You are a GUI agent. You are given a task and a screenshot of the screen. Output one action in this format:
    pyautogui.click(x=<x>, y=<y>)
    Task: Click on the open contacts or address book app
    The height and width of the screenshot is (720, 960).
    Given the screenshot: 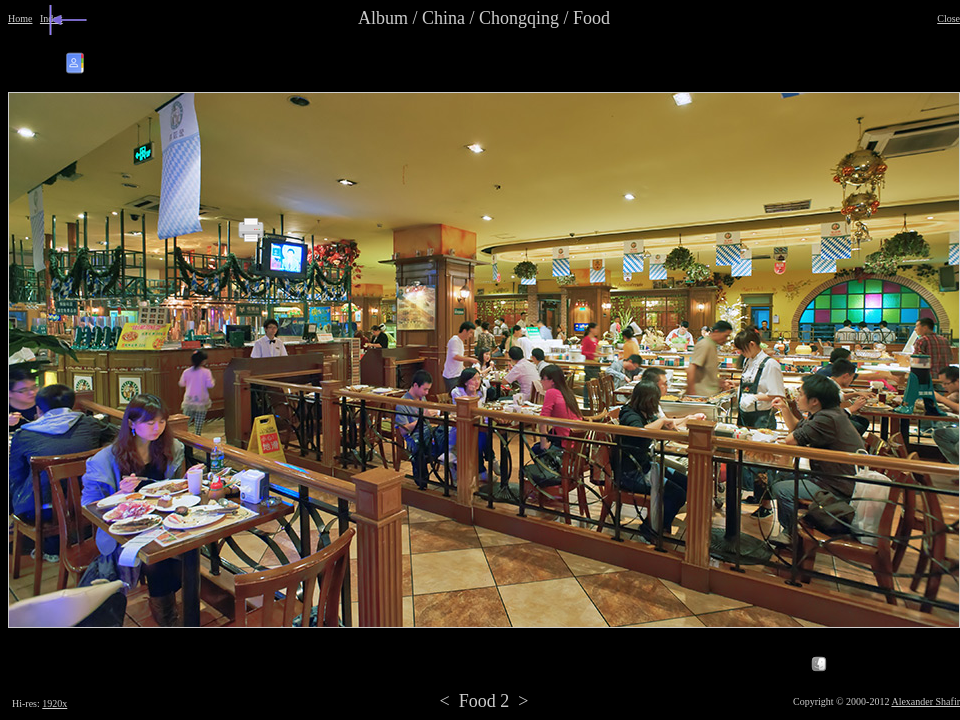 What is the action you would take?
    pyautogui.click(x=75, y=63)
    